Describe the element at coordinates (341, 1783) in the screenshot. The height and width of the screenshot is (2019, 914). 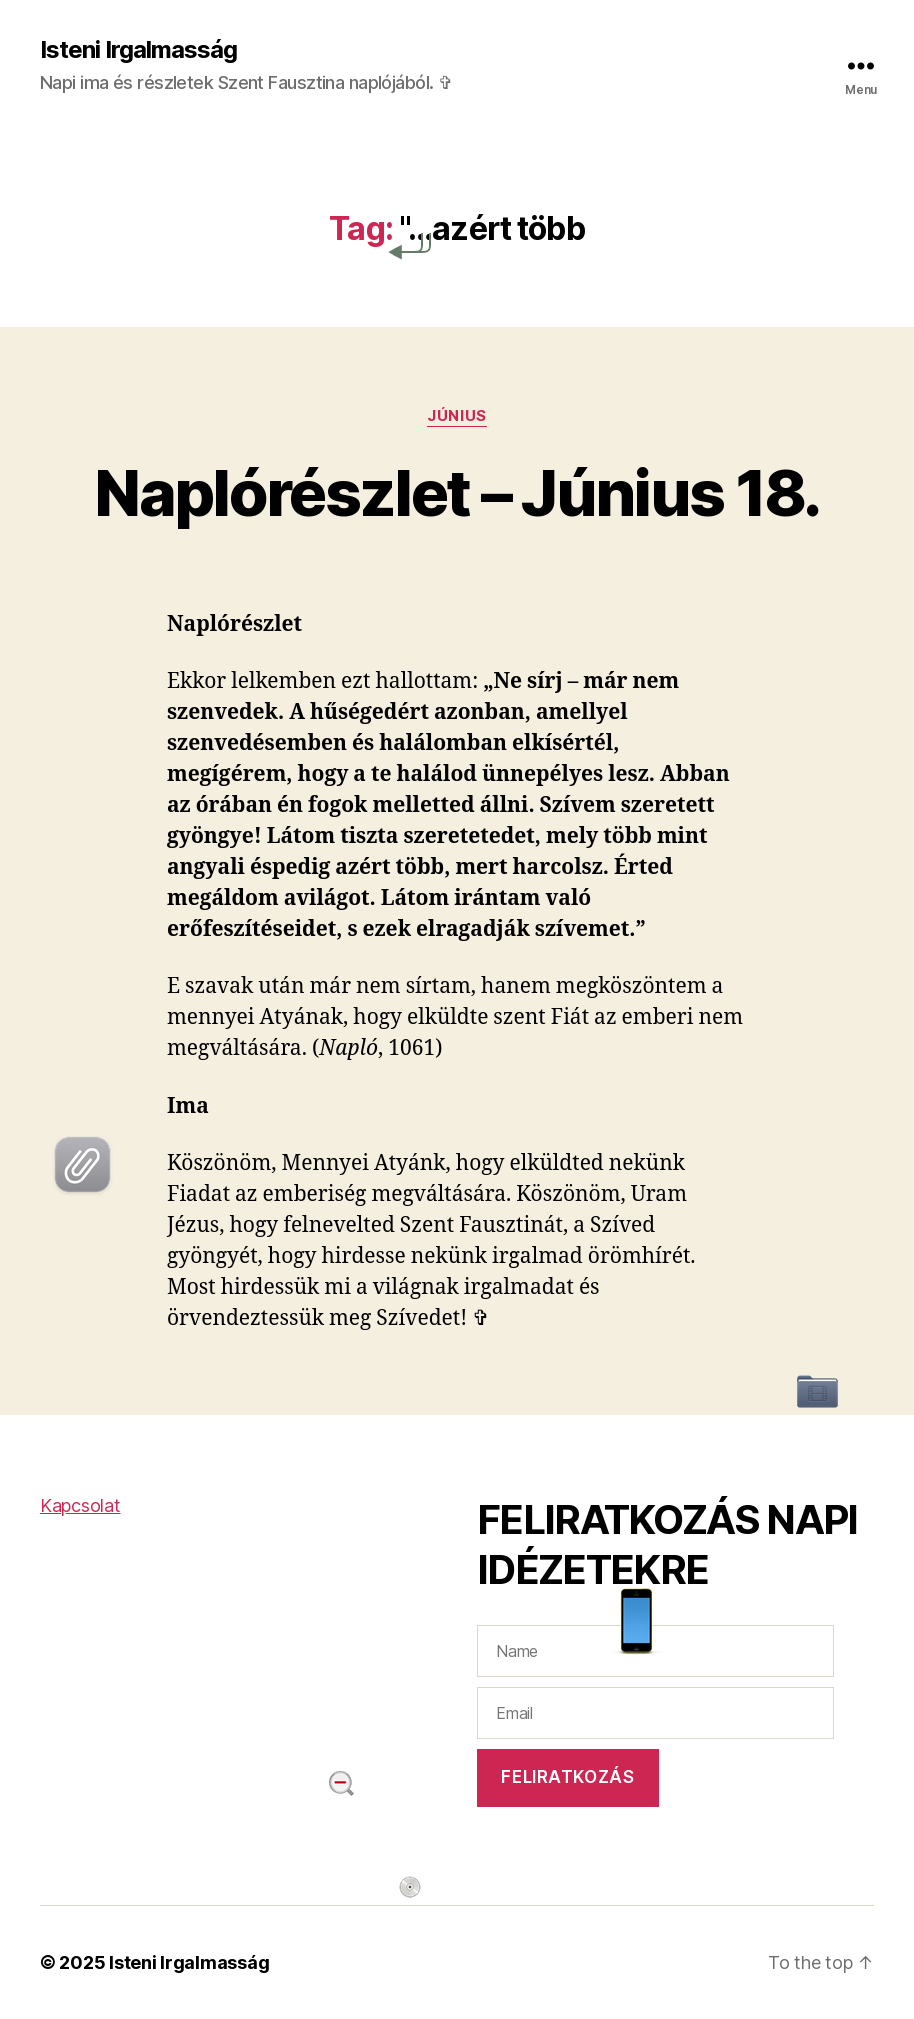
I see `zoom out of the current view` at that location.